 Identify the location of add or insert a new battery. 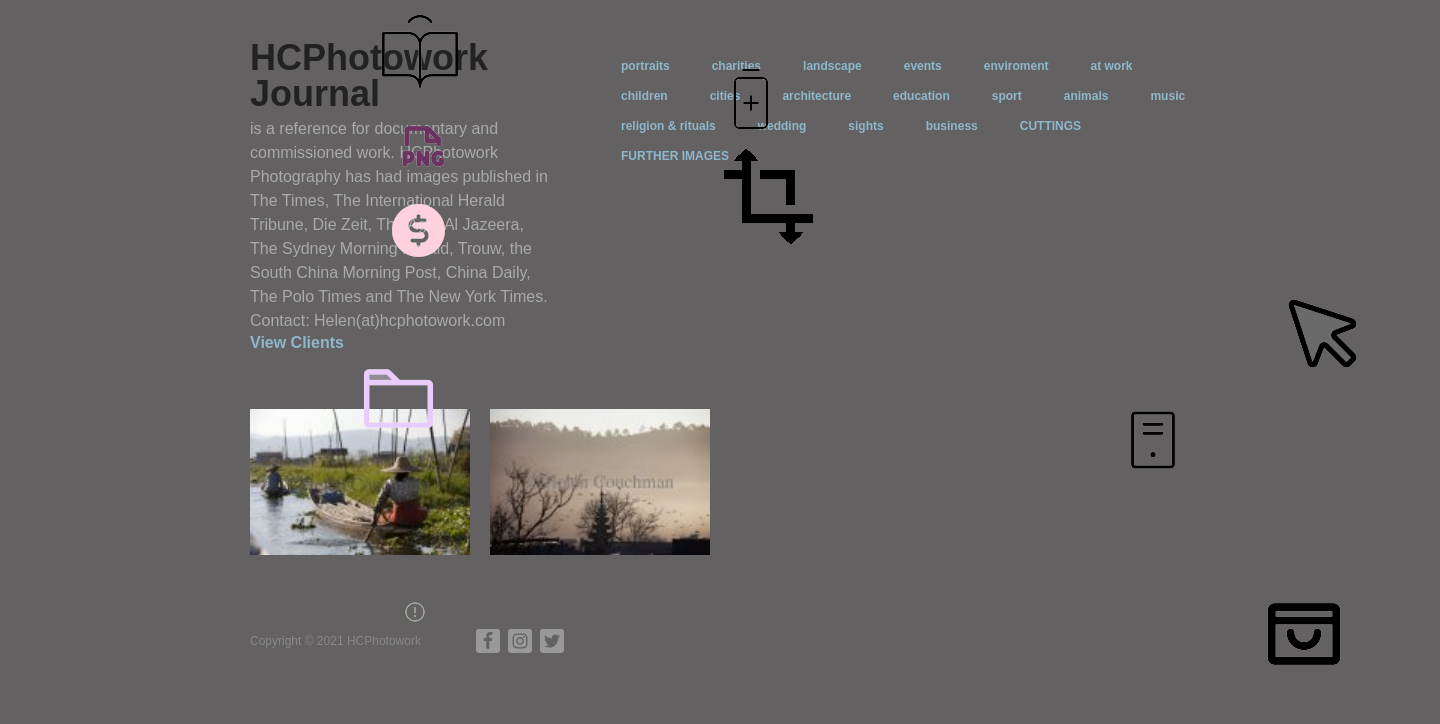
(751, 100).